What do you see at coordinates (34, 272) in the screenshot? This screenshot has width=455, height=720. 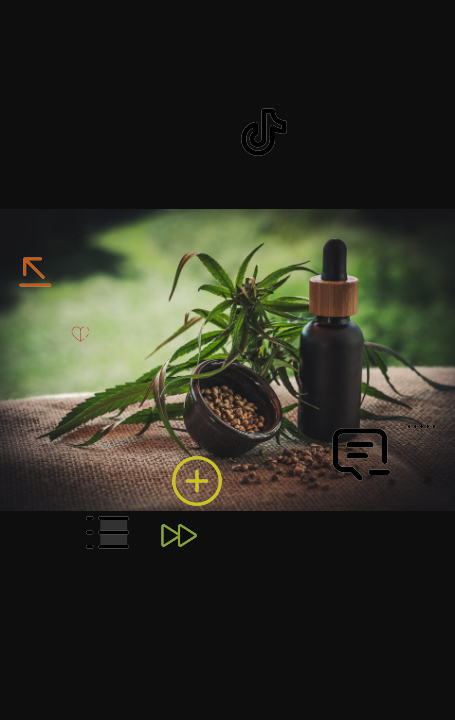 I see `move to top-left corner` at bounding box center [34, 272].